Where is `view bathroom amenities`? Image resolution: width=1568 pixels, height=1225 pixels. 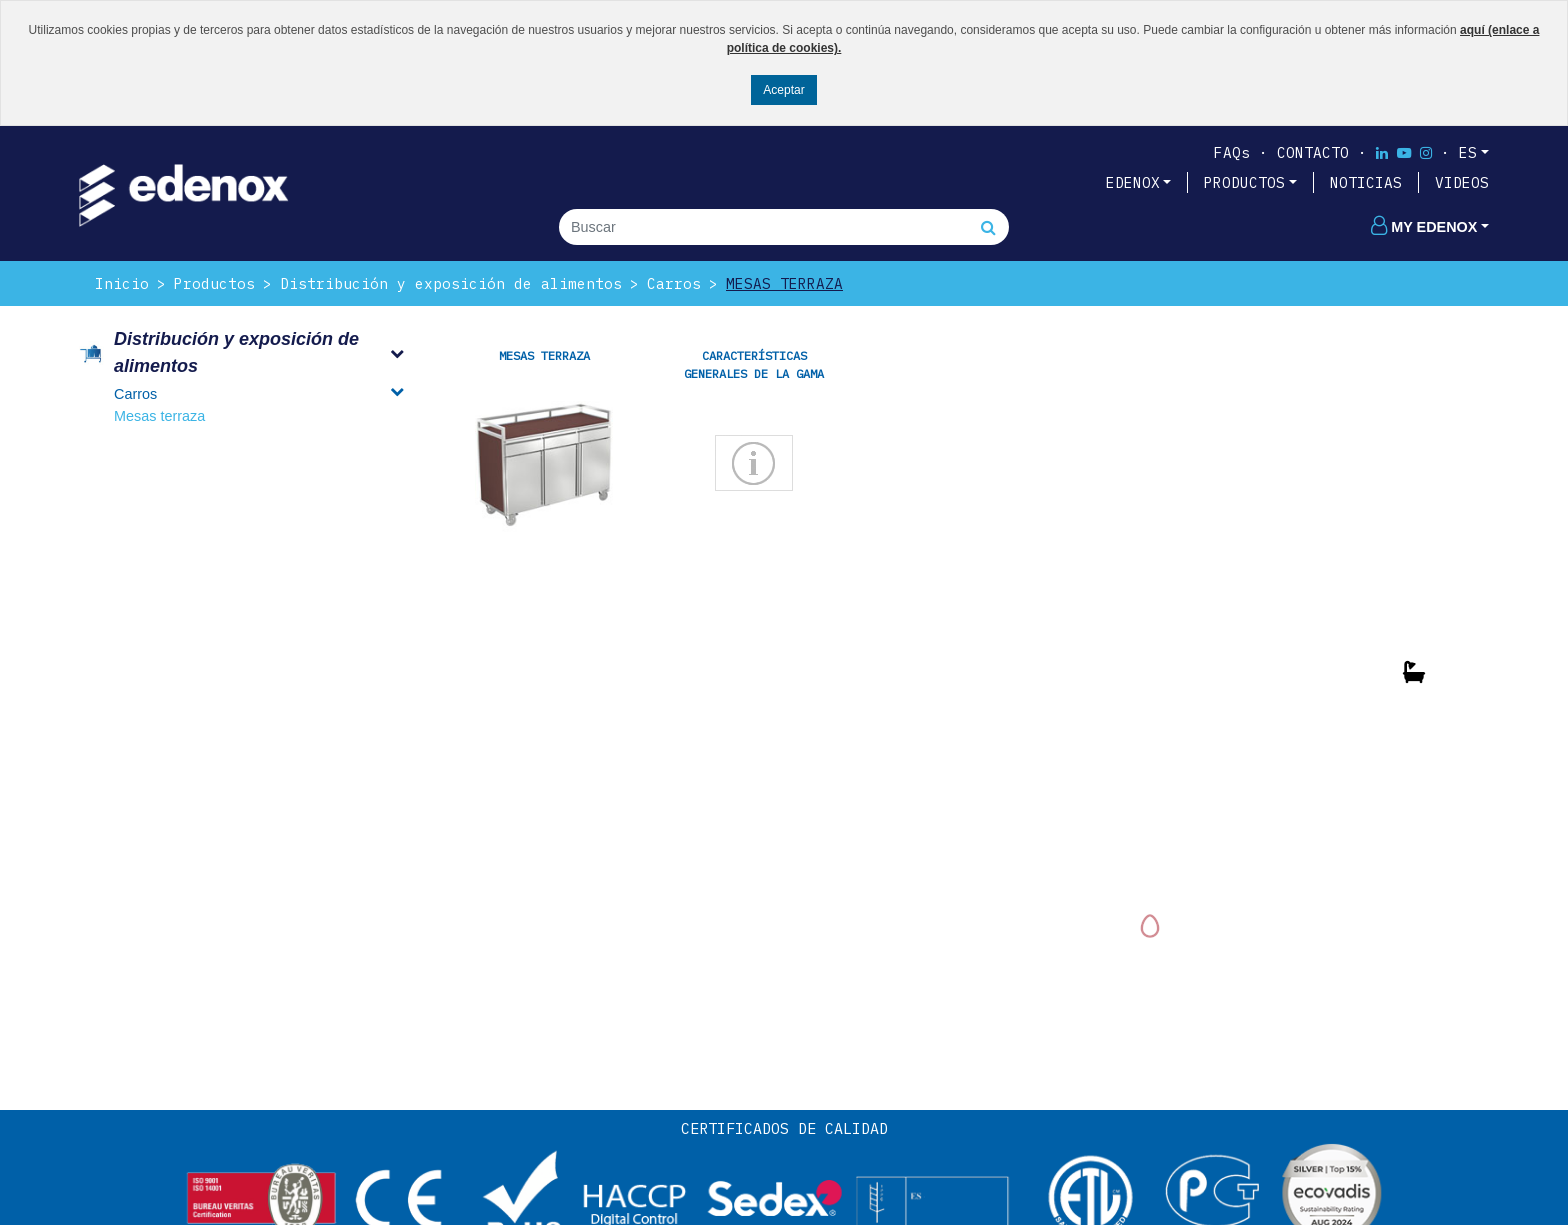 view bathroom amenities is located at coordinates (1414, 672).